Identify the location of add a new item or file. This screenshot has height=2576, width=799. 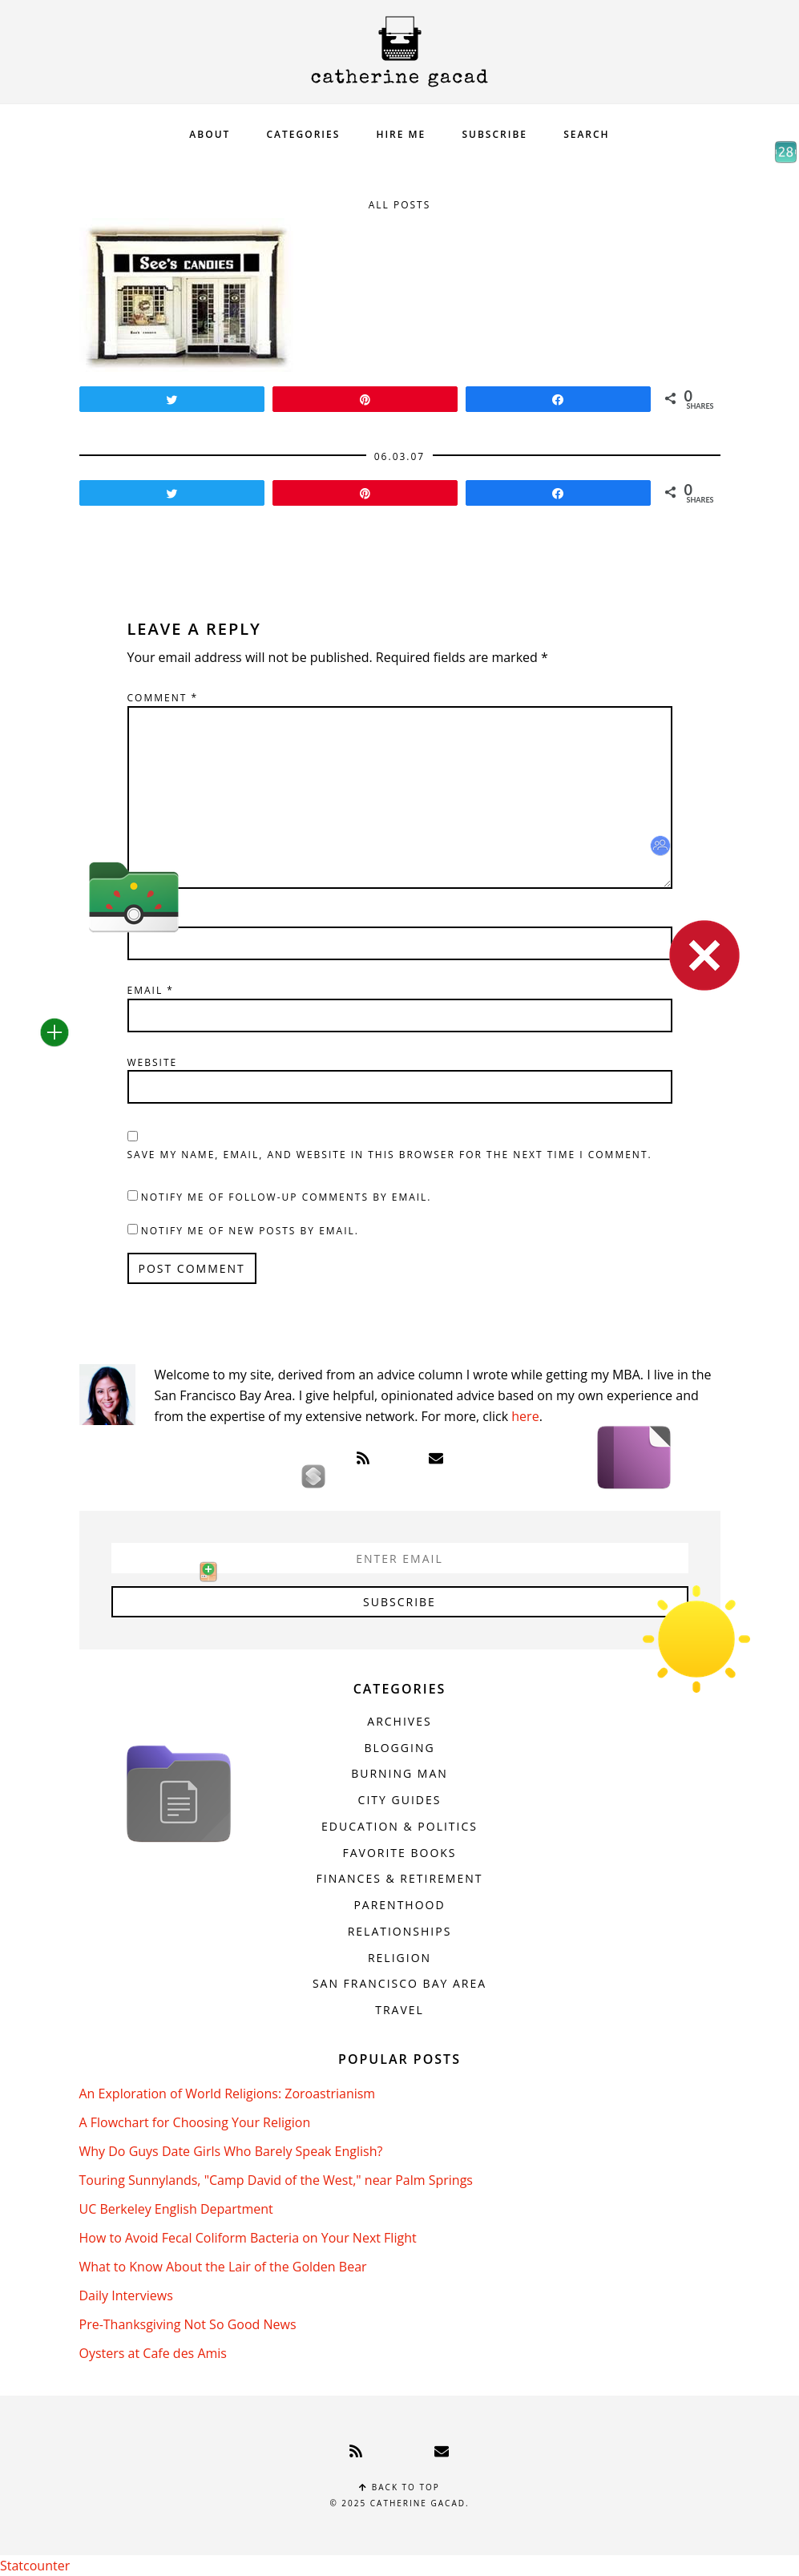
(54, 1032).